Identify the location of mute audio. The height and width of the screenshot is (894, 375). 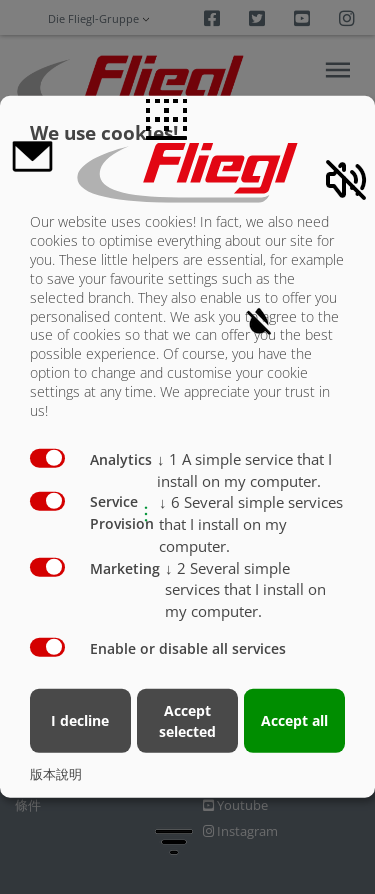
(346, 180).